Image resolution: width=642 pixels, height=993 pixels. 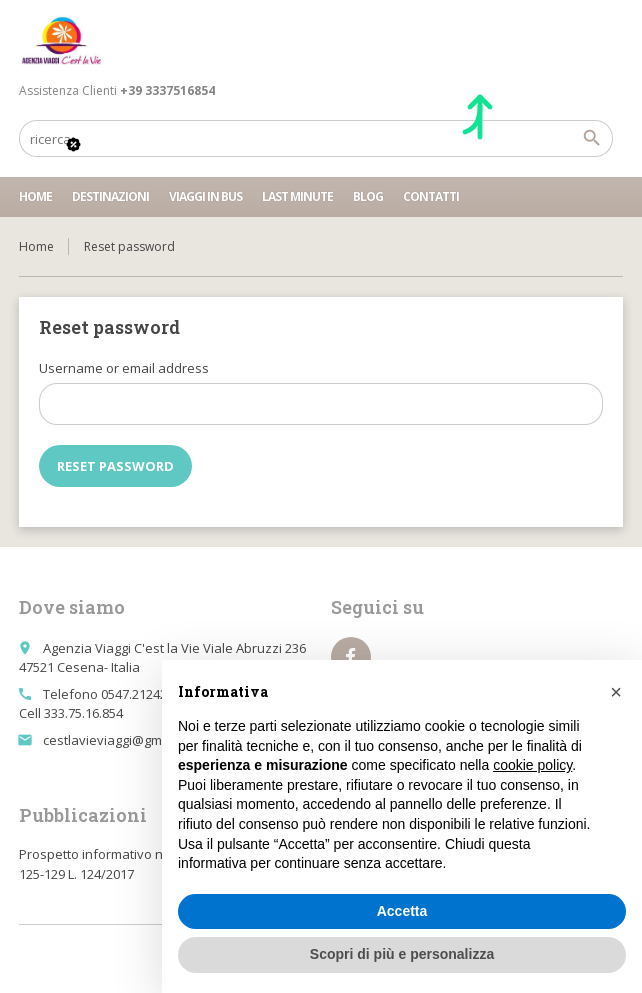 I want to click on view available discounts or promotions, so click(x=73, y=144).